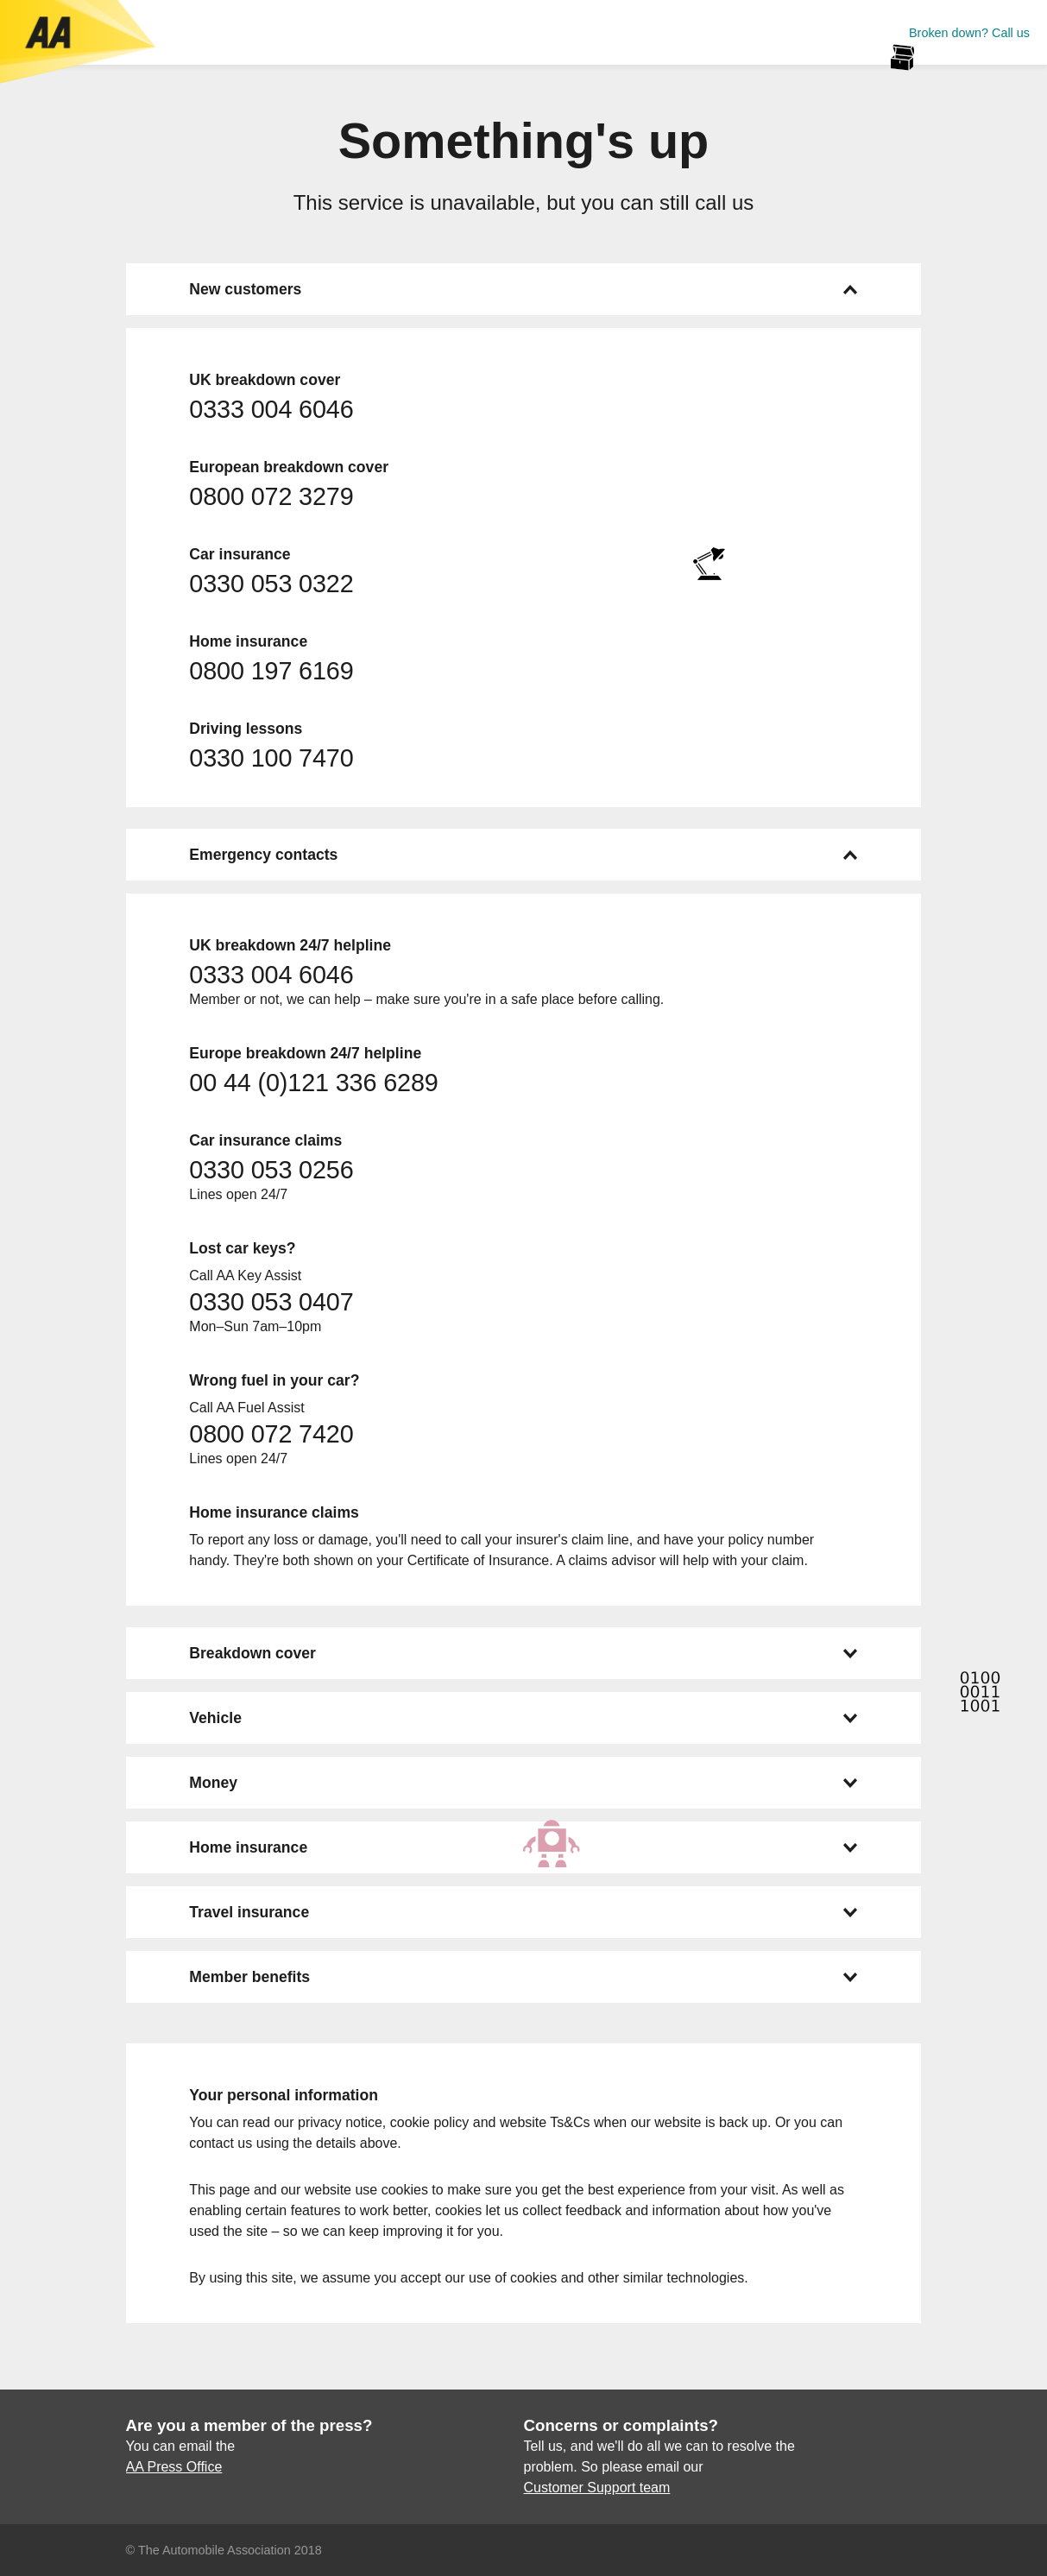 Image resolution: width=1047 pixels, height=2576 pixels. I want to click on toggle desk lamp or workspace lighting, so click(710, 564).